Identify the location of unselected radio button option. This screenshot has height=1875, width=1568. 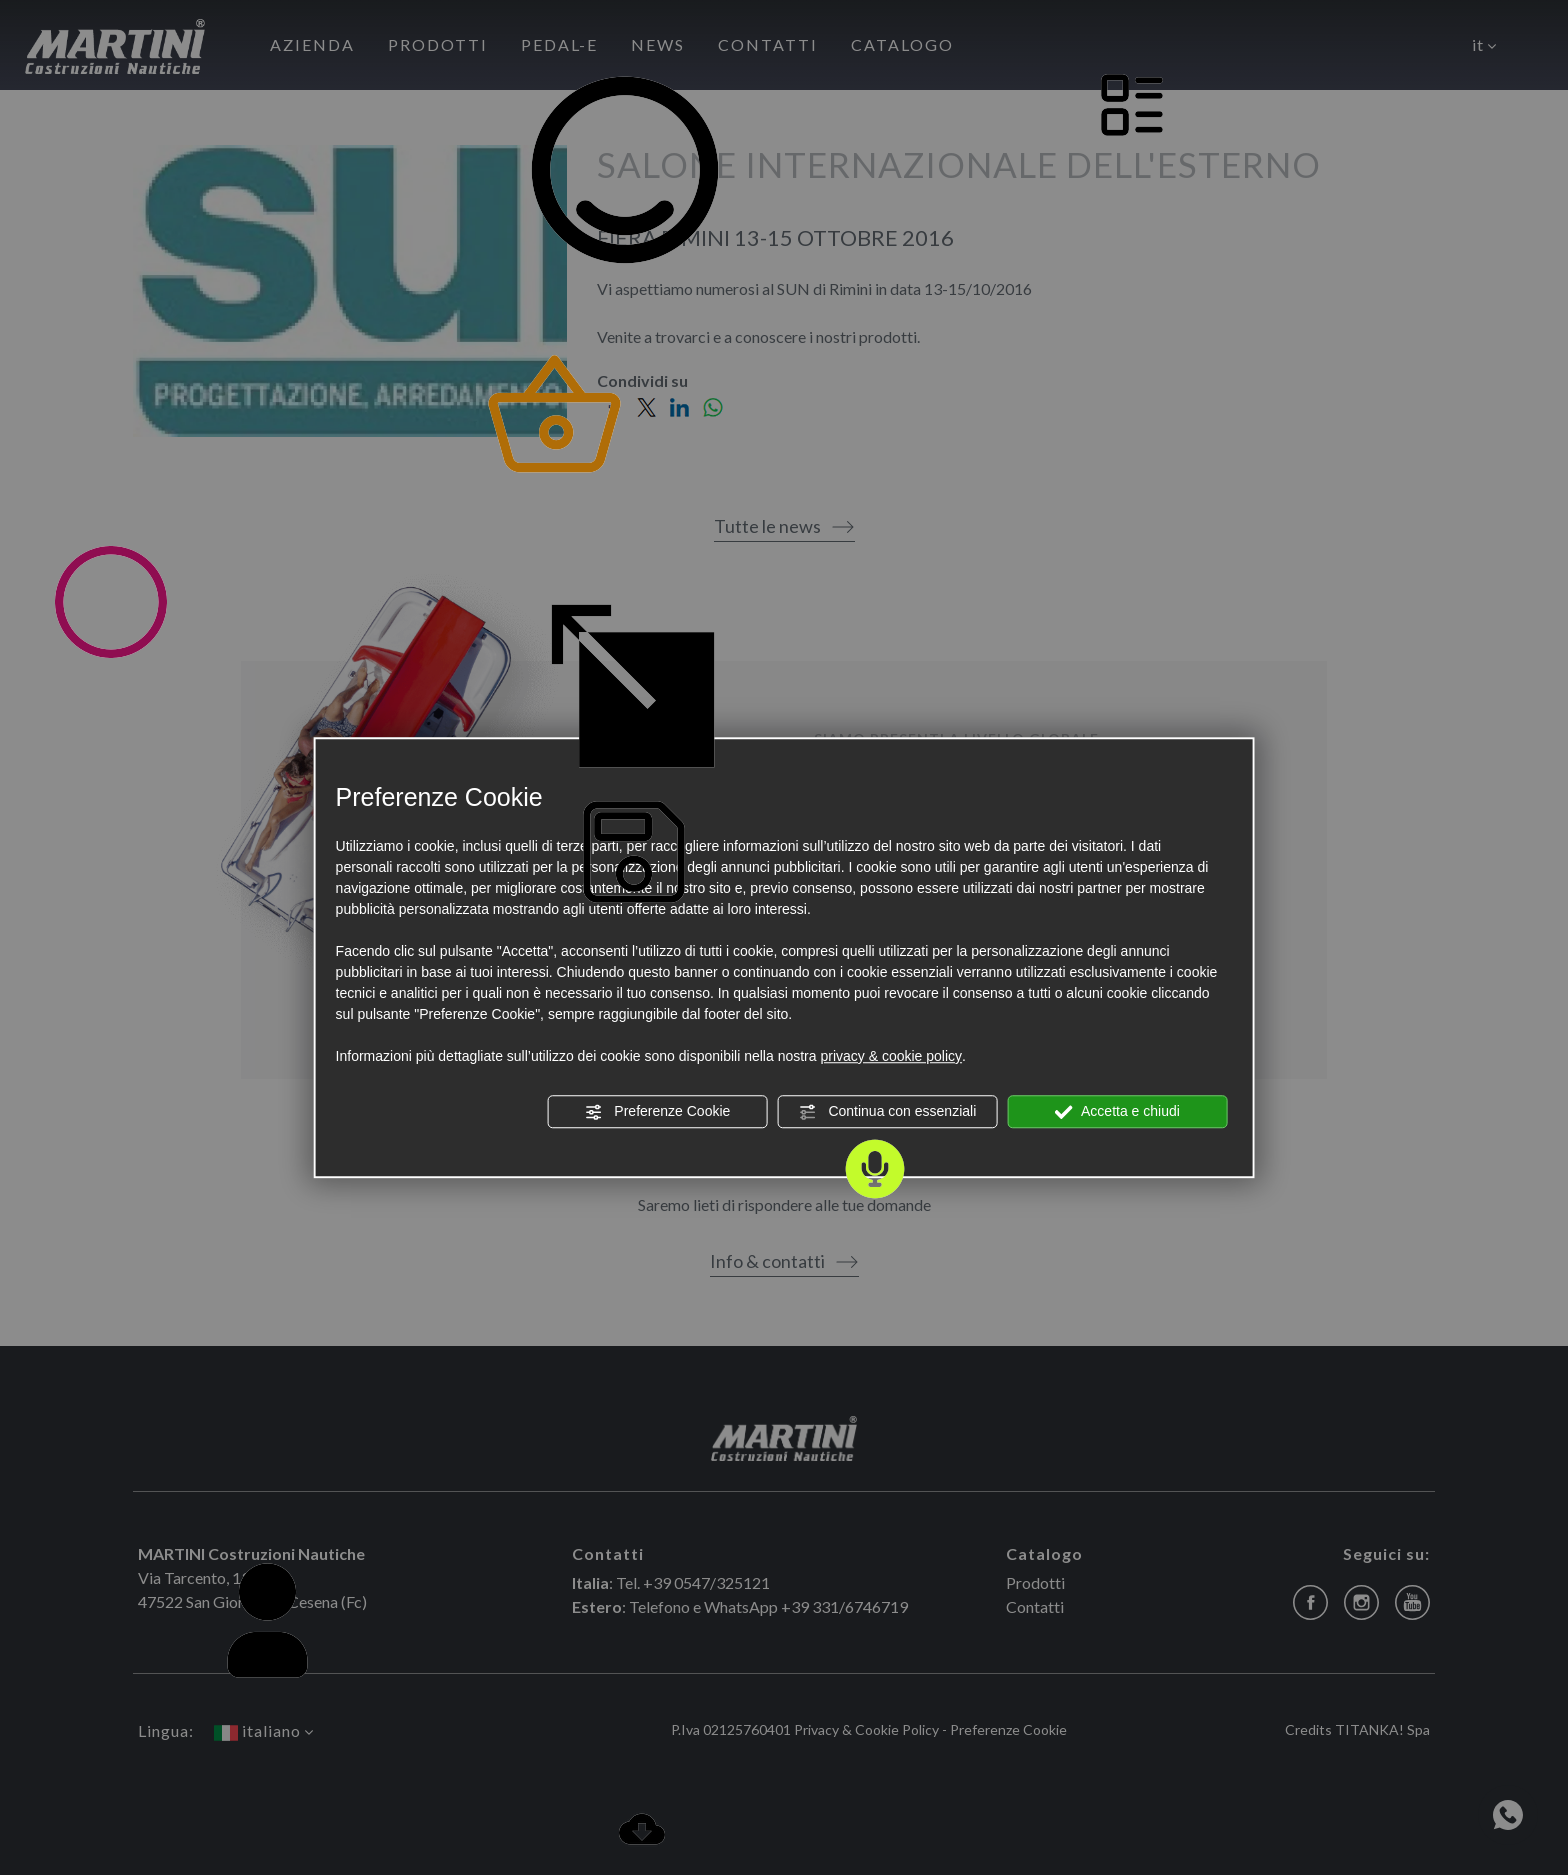
(111, 602).